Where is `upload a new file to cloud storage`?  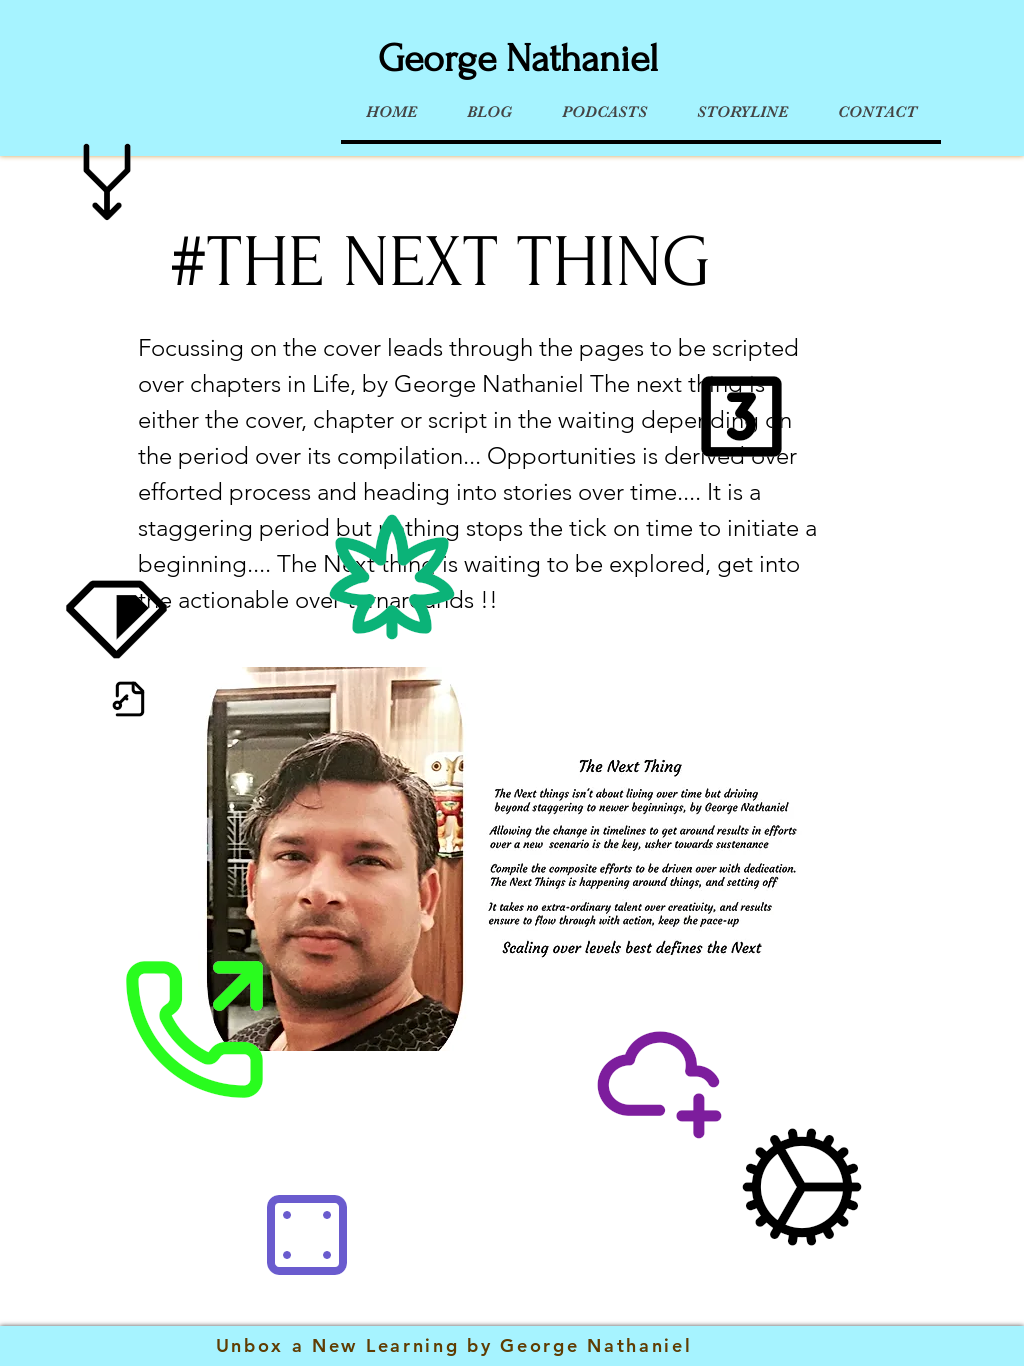 upload a new file to cloud storage is located at coordinates (659, 1076).